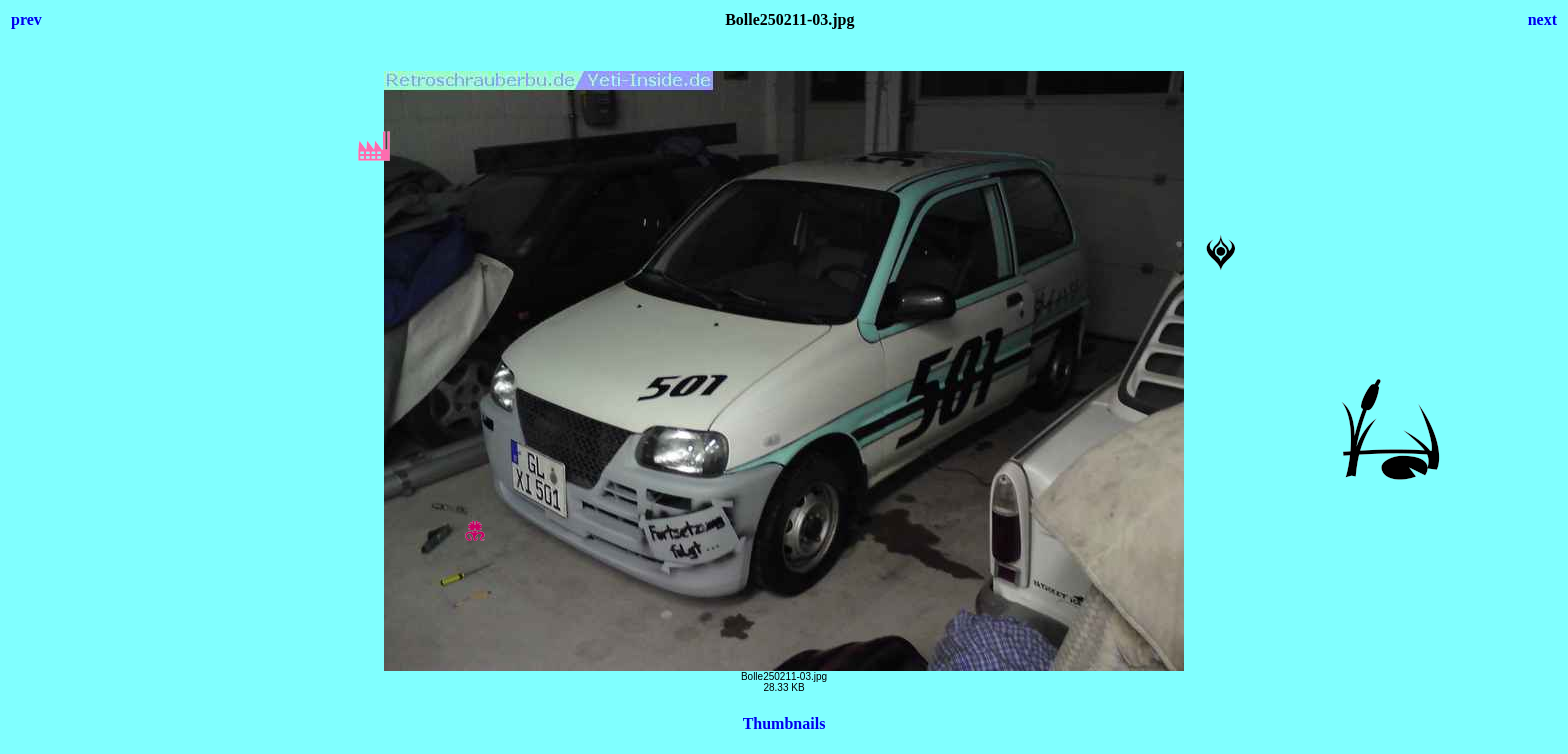 The width and height of the screenshot is (1568, 754). Describe the element at coordinates (1220, 252) in the screenshot. I see `activate alien fire ability or power` at that location.